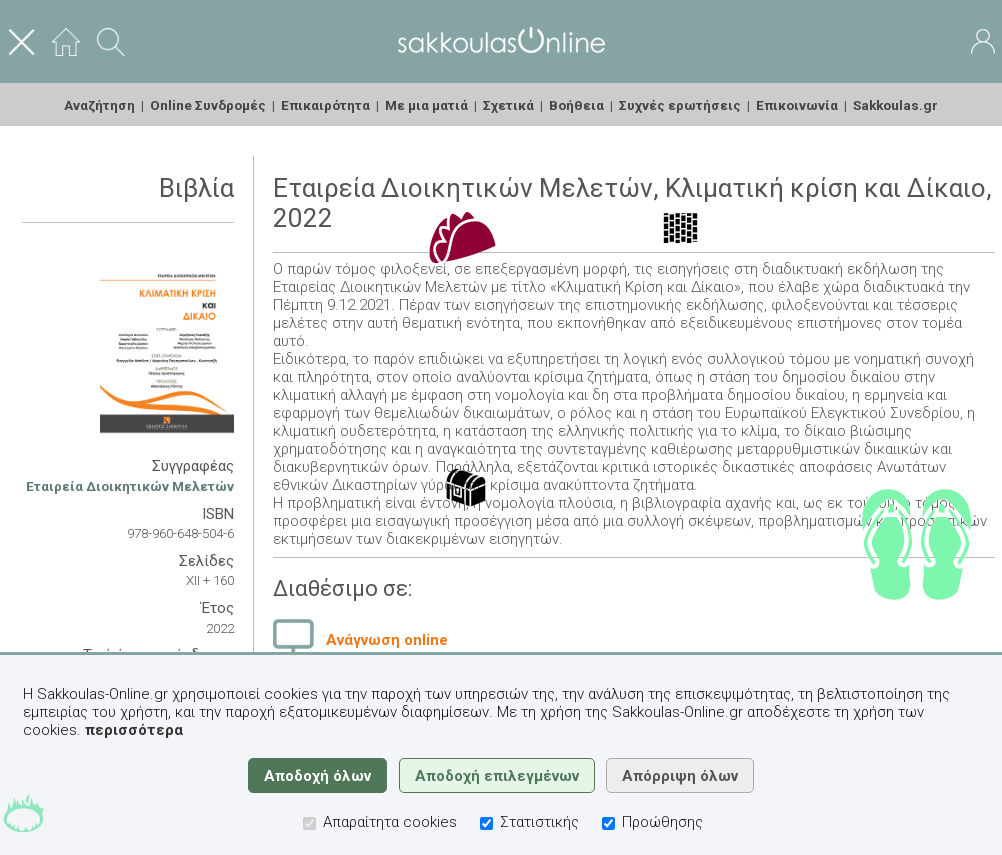  I want to click on view half-year calendar overview, so click(680, 227).